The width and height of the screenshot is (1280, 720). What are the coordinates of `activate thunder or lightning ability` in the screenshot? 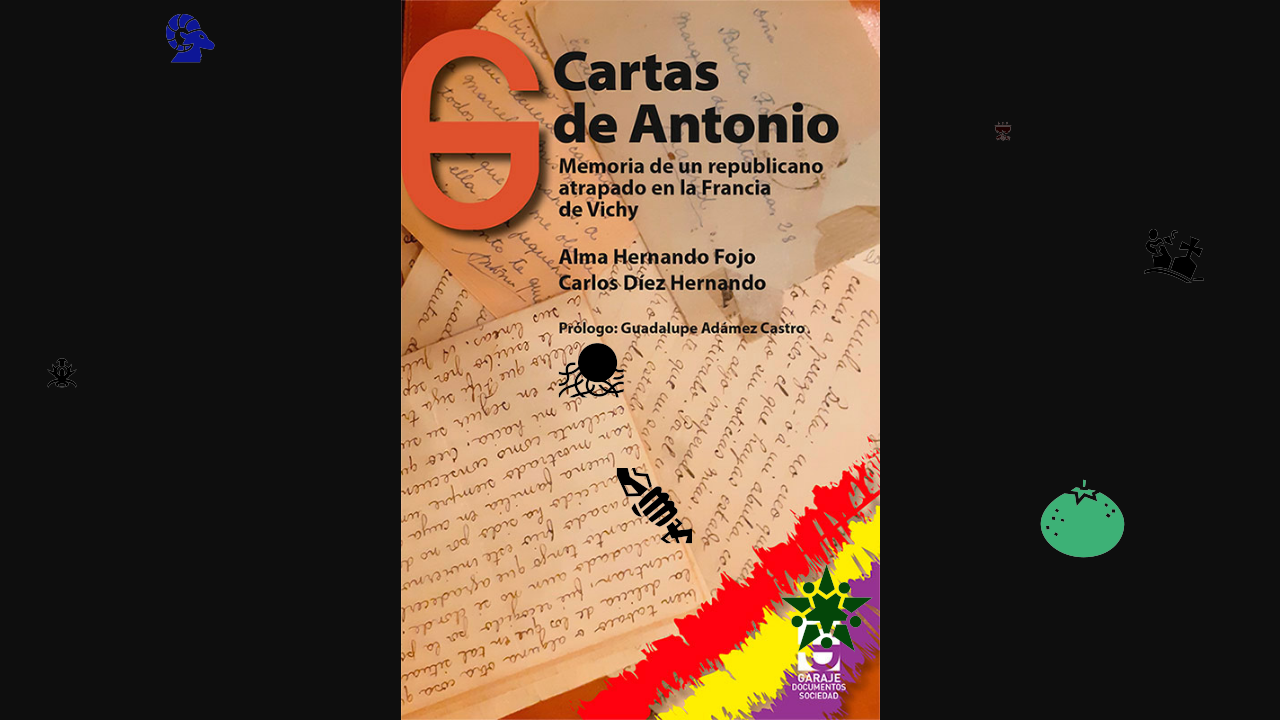 It's located at (654, 505).